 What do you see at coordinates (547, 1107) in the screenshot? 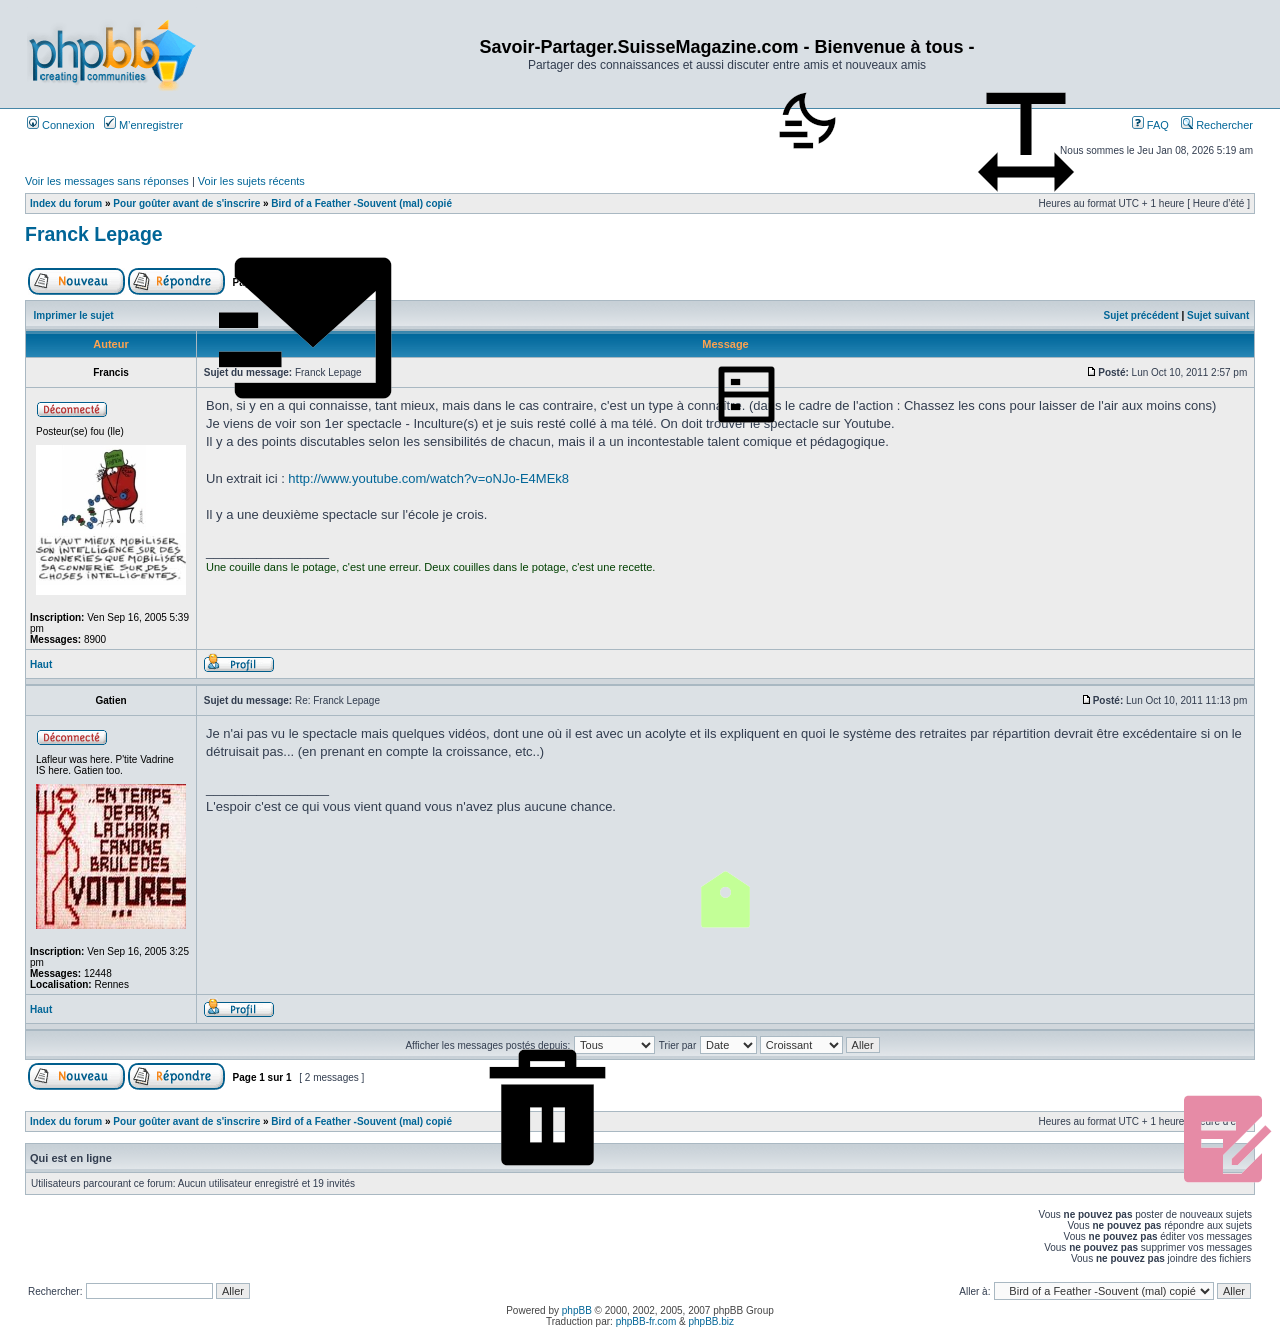
I see `delete selected item` at bounding box center [547, 1107].